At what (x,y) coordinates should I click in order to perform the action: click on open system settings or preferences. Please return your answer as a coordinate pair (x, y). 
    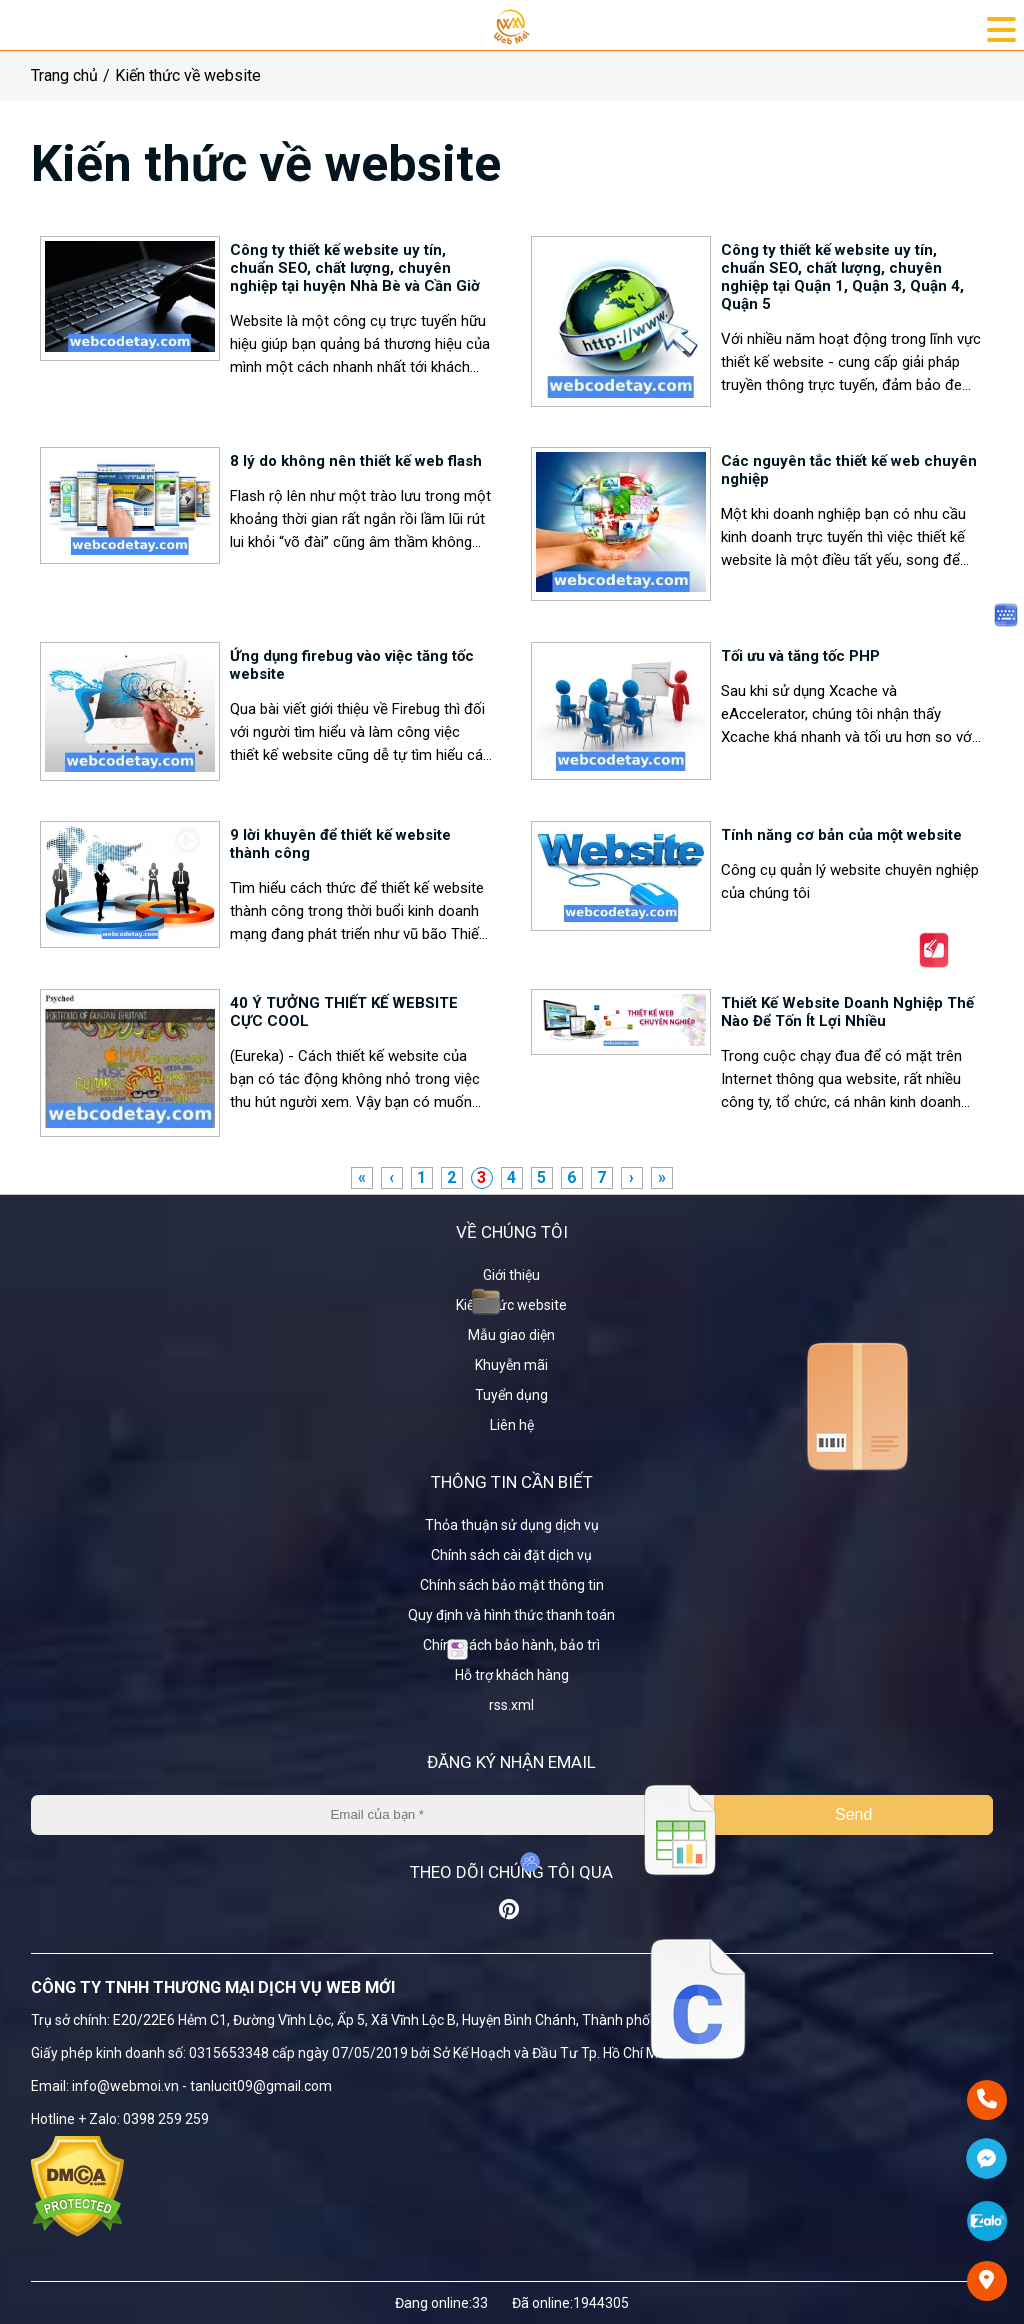
    Looking at the image, I should click on (457, 1649).